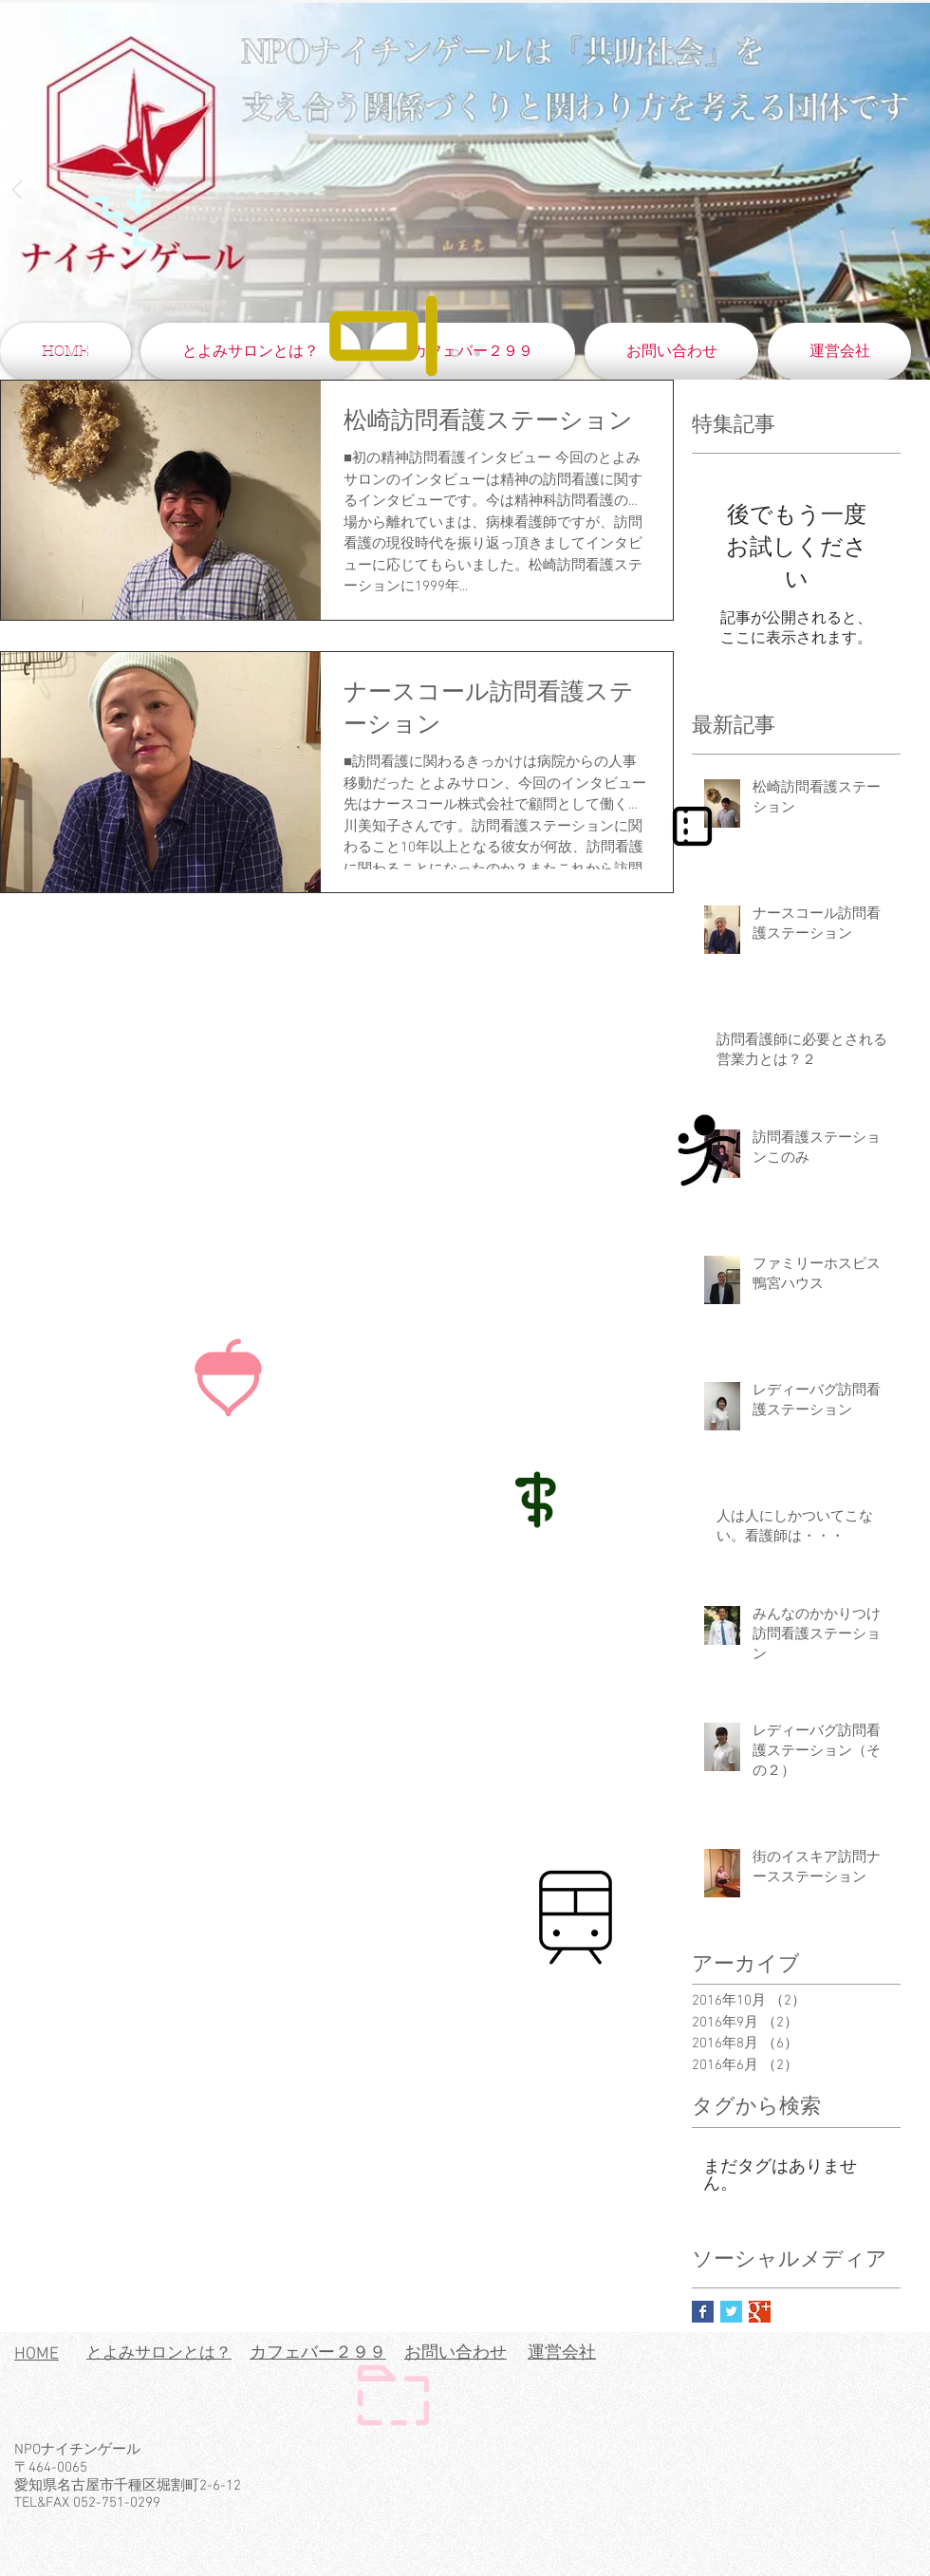  I want to click on navigate to a lower floor, so click(121, 217).